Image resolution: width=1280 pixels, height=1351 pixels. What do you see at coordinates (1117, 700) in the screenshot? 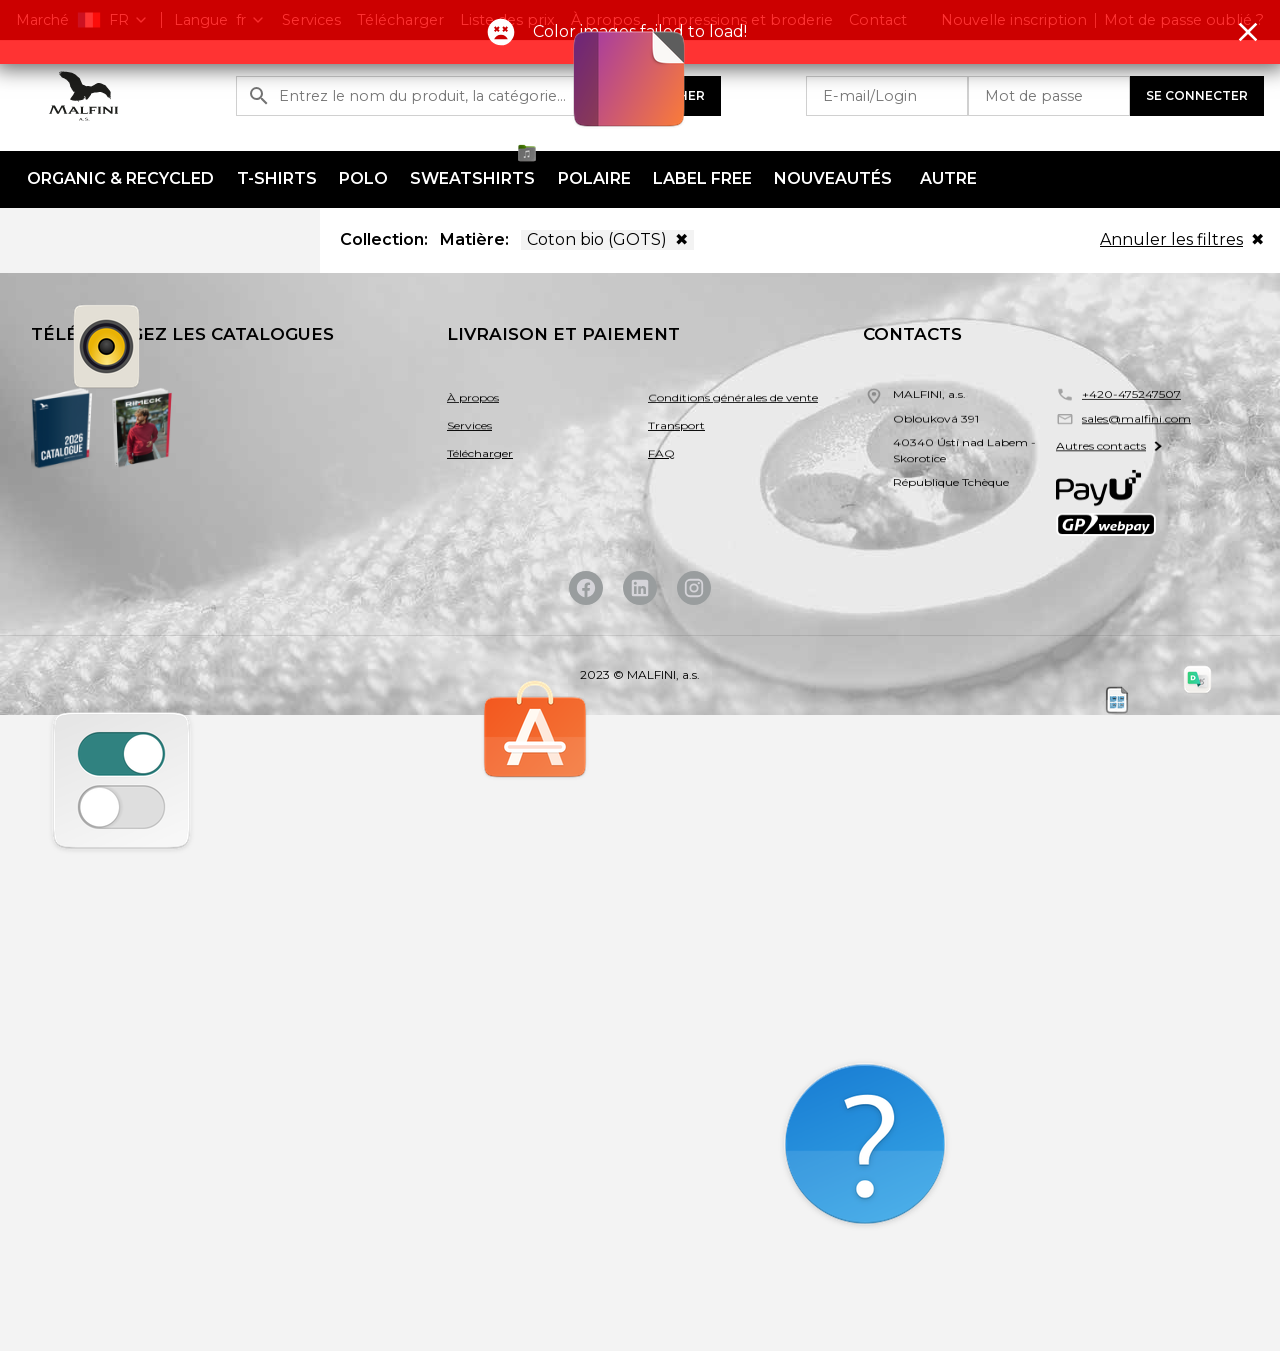
I see `libreoffice master document file type` at bounding box center [1117, 700].